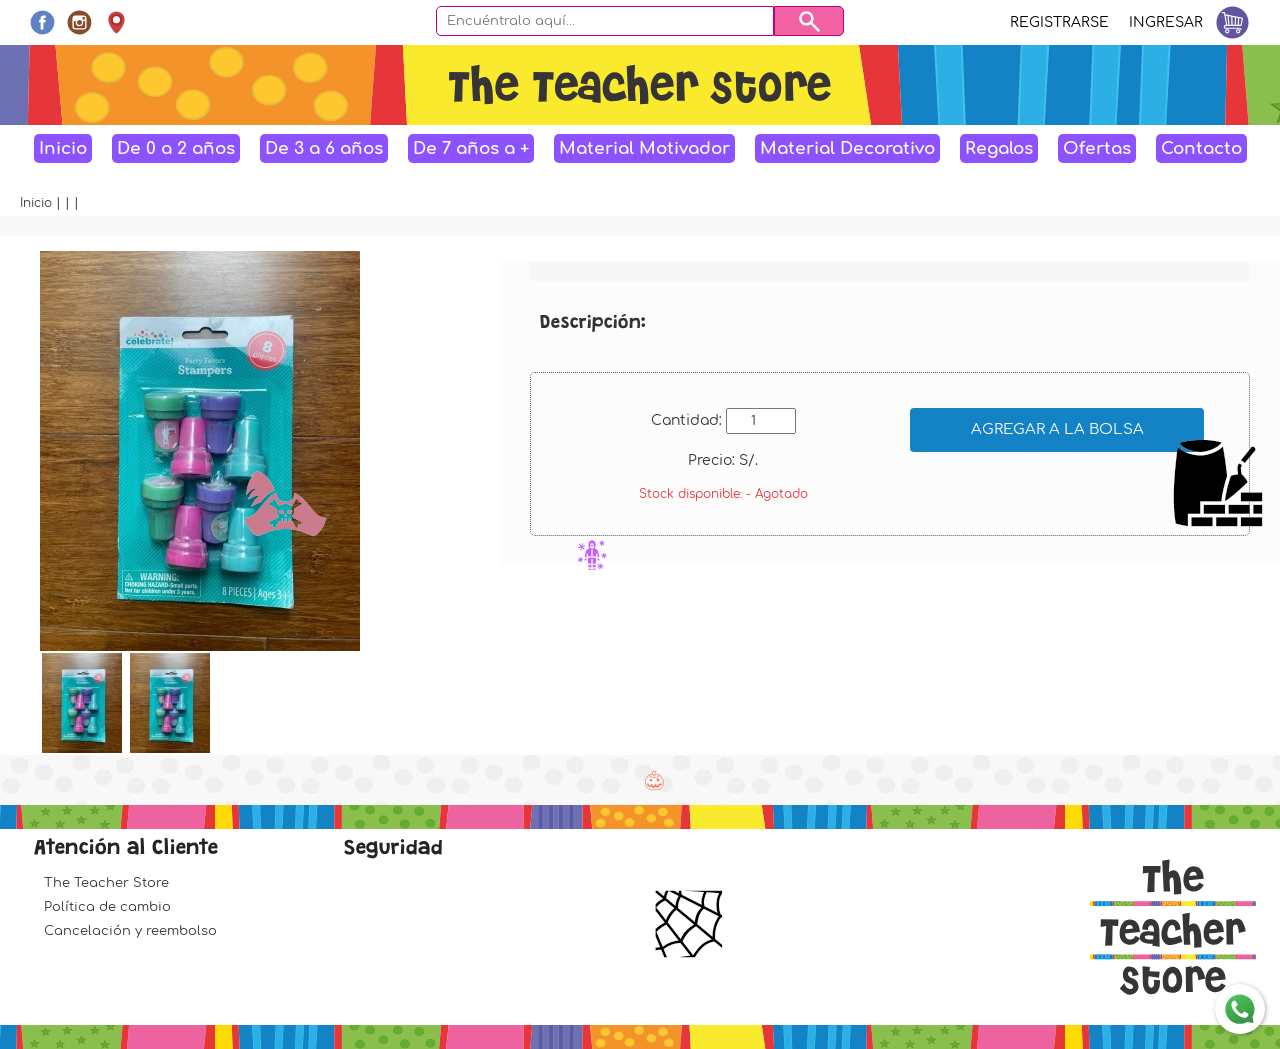 The height and width of the screenshot is (1049, 1280). I want to click on select pirate character or theme, so click(285, 503).